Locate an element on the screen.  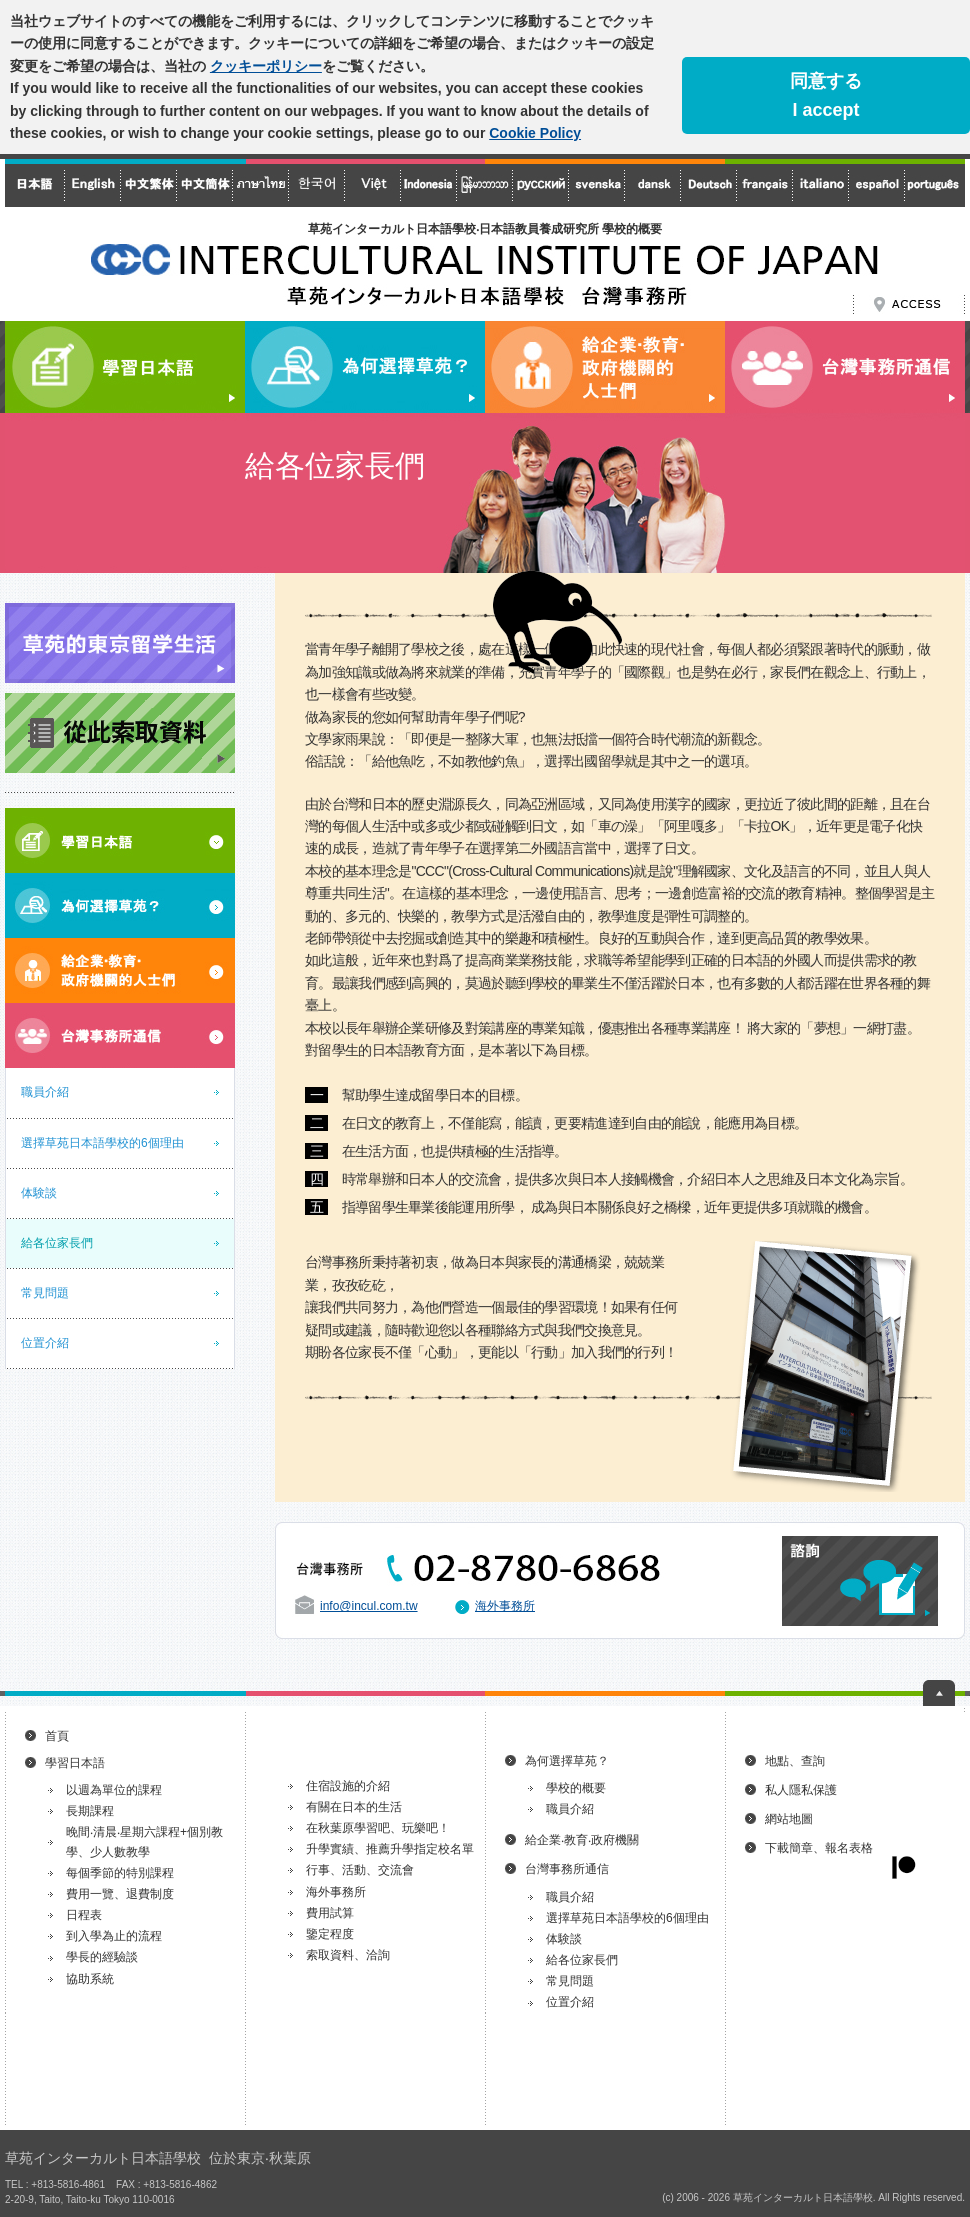
link to patreon profile or page is located at coordinates (903, 1867).